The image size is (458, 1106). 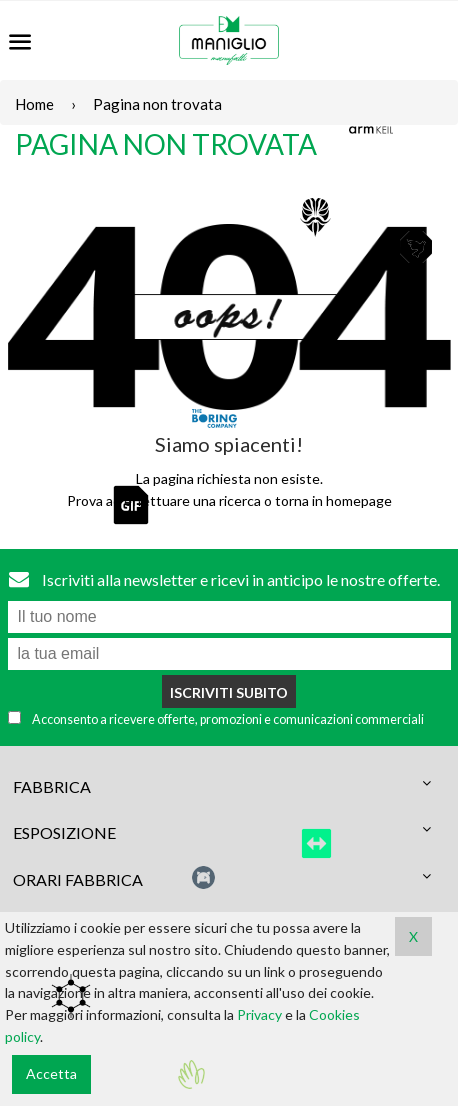 What do you see at coordinates (191, 1074) in the screenshot?
I see `open the Hey email app` at bounding box center [191, 1074].